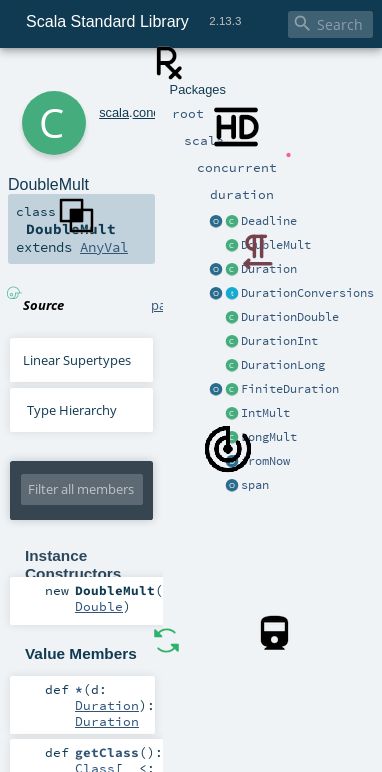 The image size is (382, 772). Describe the element at coordinates (228, 449) in the screenshot. I see `track changes or revisions in a document` at that location.